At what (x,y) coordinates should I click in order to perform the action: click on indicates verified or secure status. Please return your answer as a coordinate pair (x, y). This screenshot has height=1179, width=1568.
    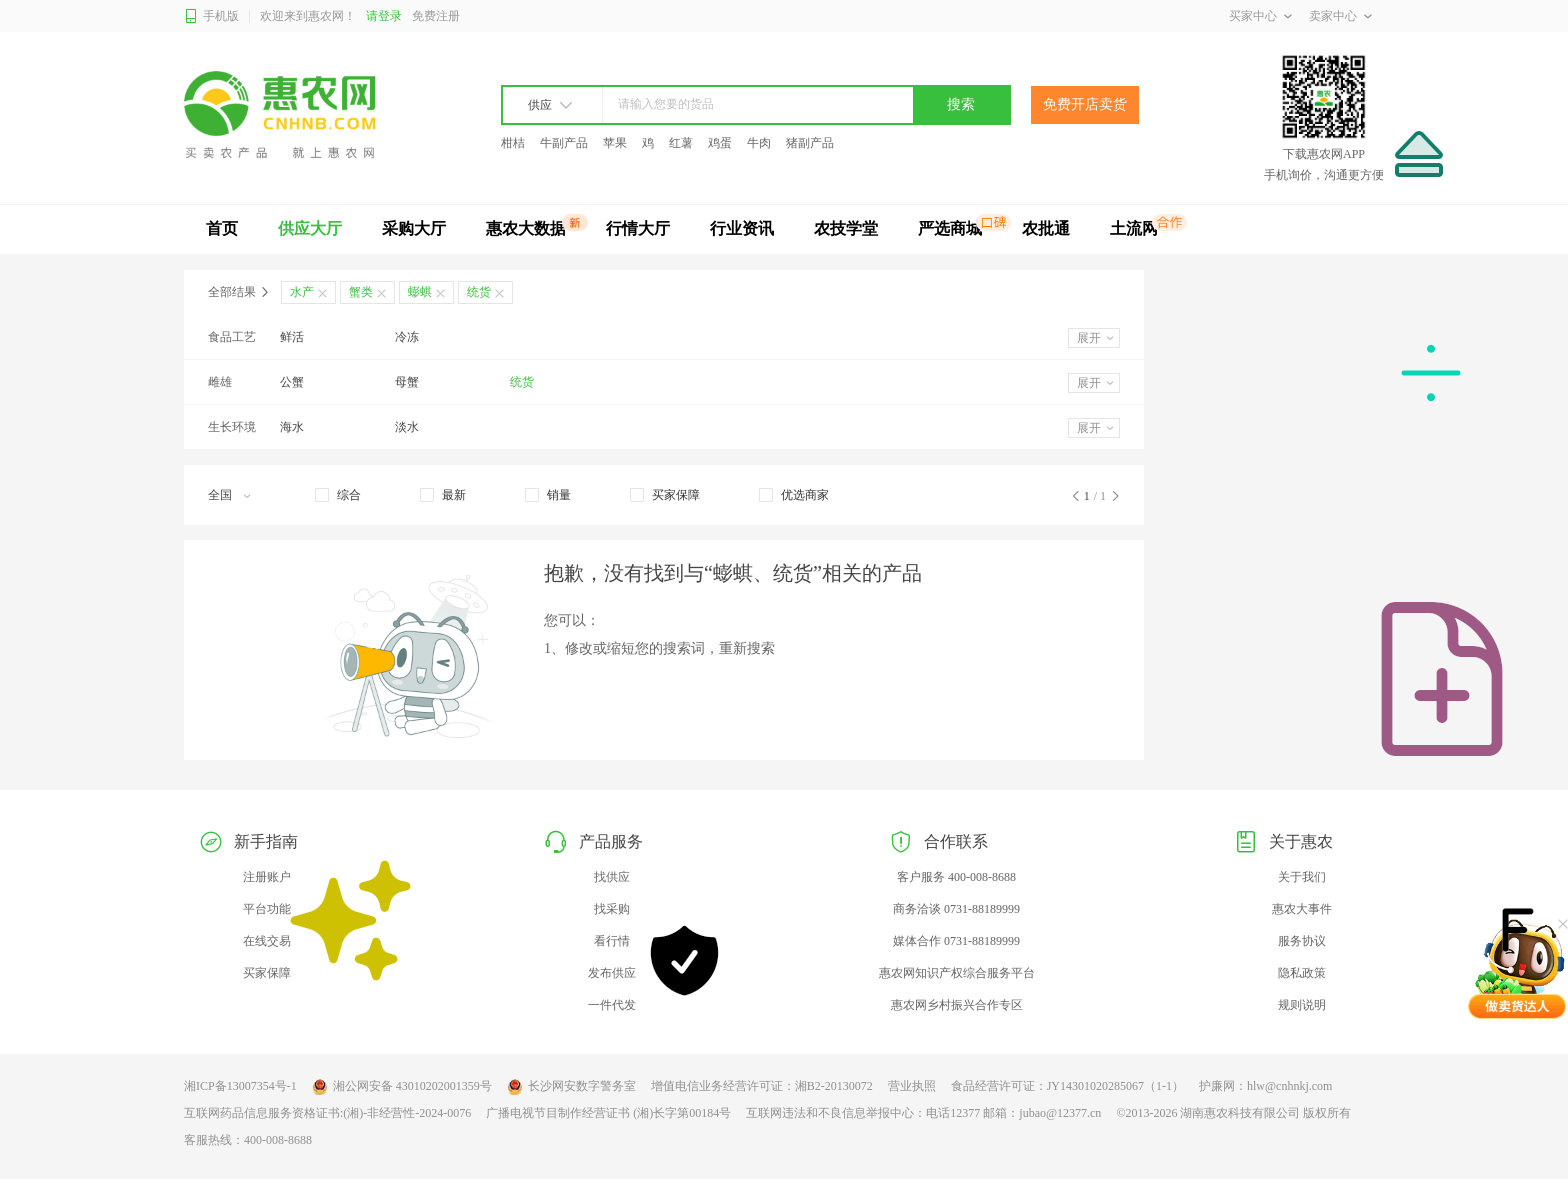
    Looking at the image, I should click on (684, 960).